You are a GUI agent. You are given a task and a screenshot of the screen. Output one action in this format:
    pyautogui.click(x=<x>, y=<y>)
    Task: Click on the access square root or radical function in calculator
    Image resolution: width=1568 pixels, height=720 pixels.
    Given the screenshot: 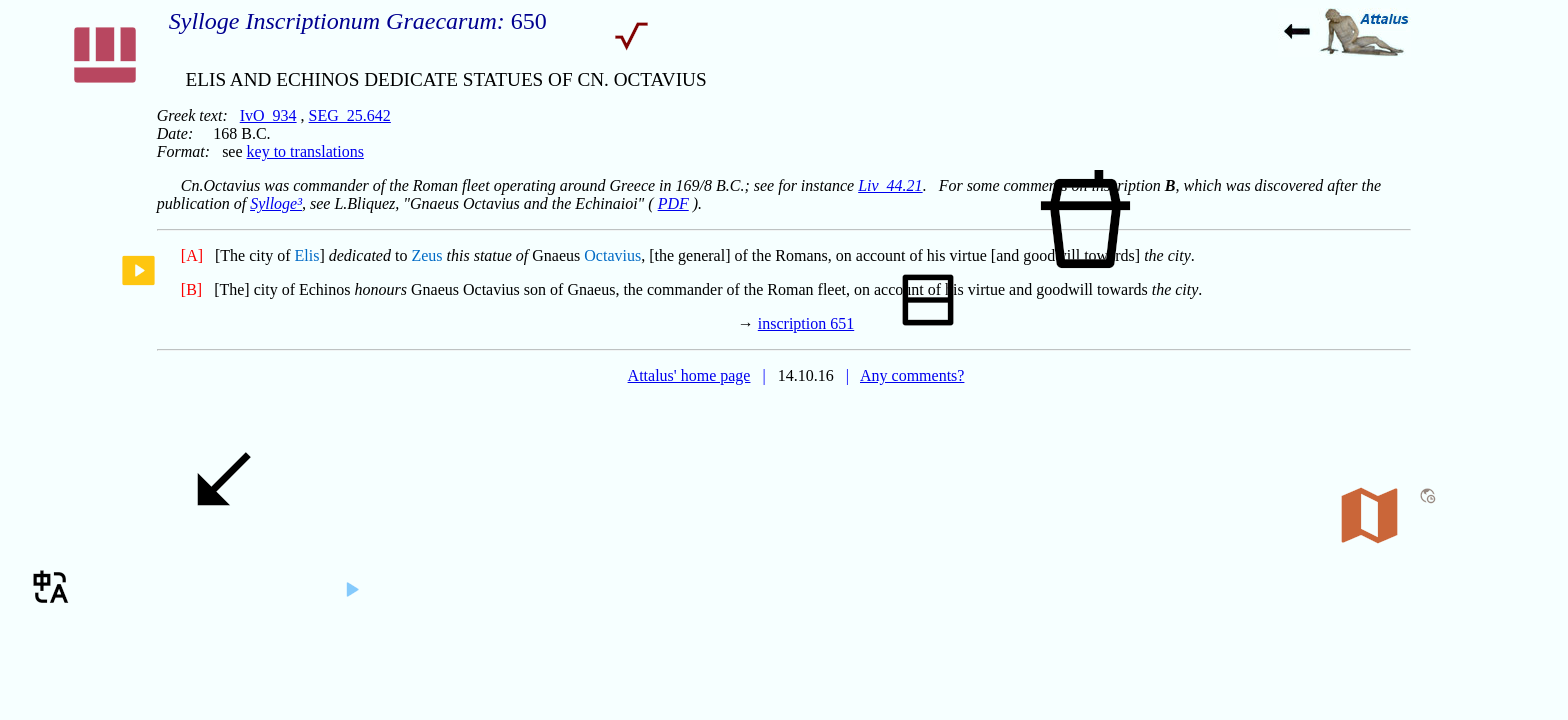 What is the action you would take?
    pyautogui.click(x=631, y=35)
    